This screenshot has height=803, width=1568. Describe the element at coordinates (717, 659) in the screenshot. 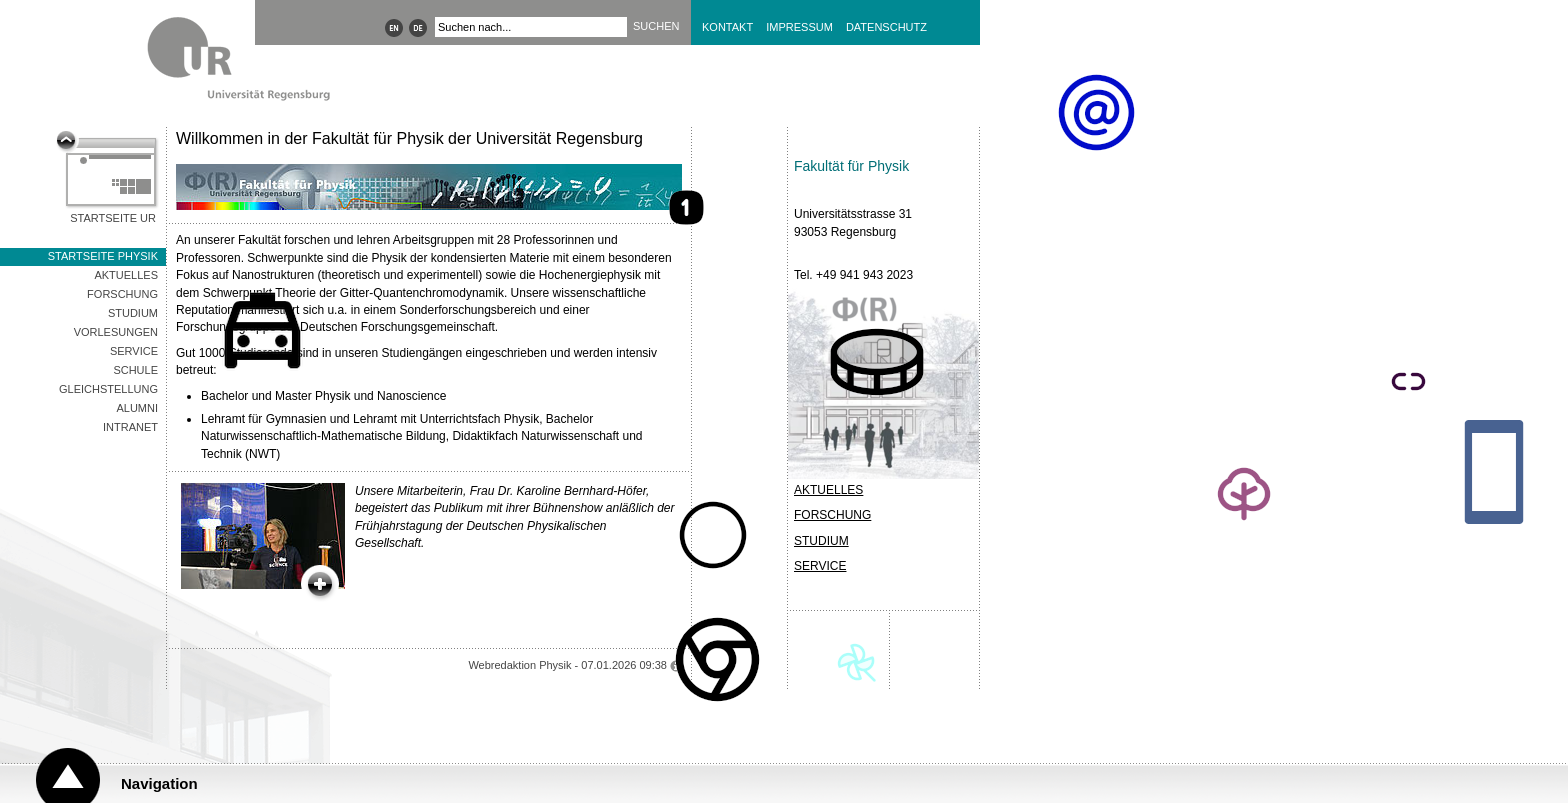

I see `open chromium browser` at that location.